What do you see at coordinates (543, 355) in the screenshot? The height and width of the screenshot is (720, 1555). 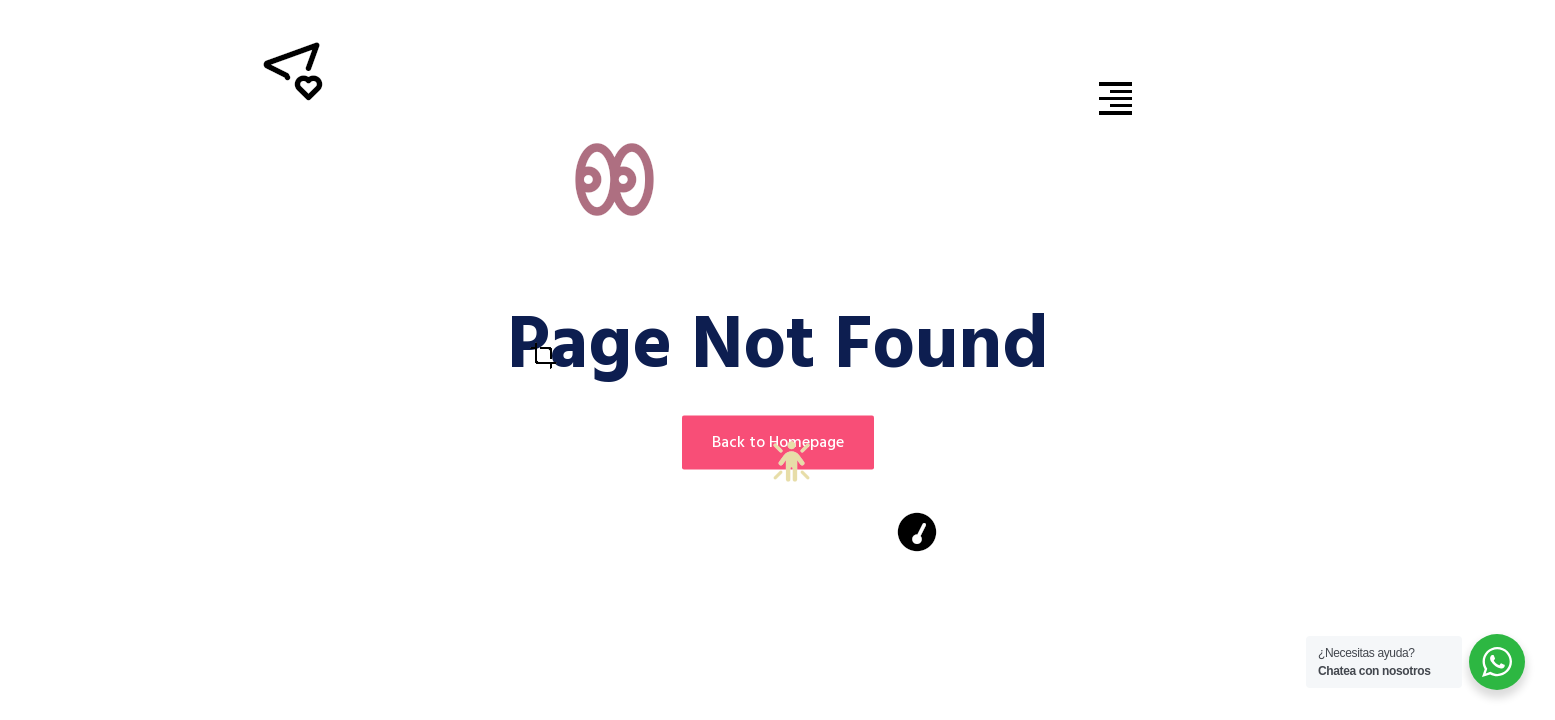 I see `crop an image` at bounding box center [543, 355].